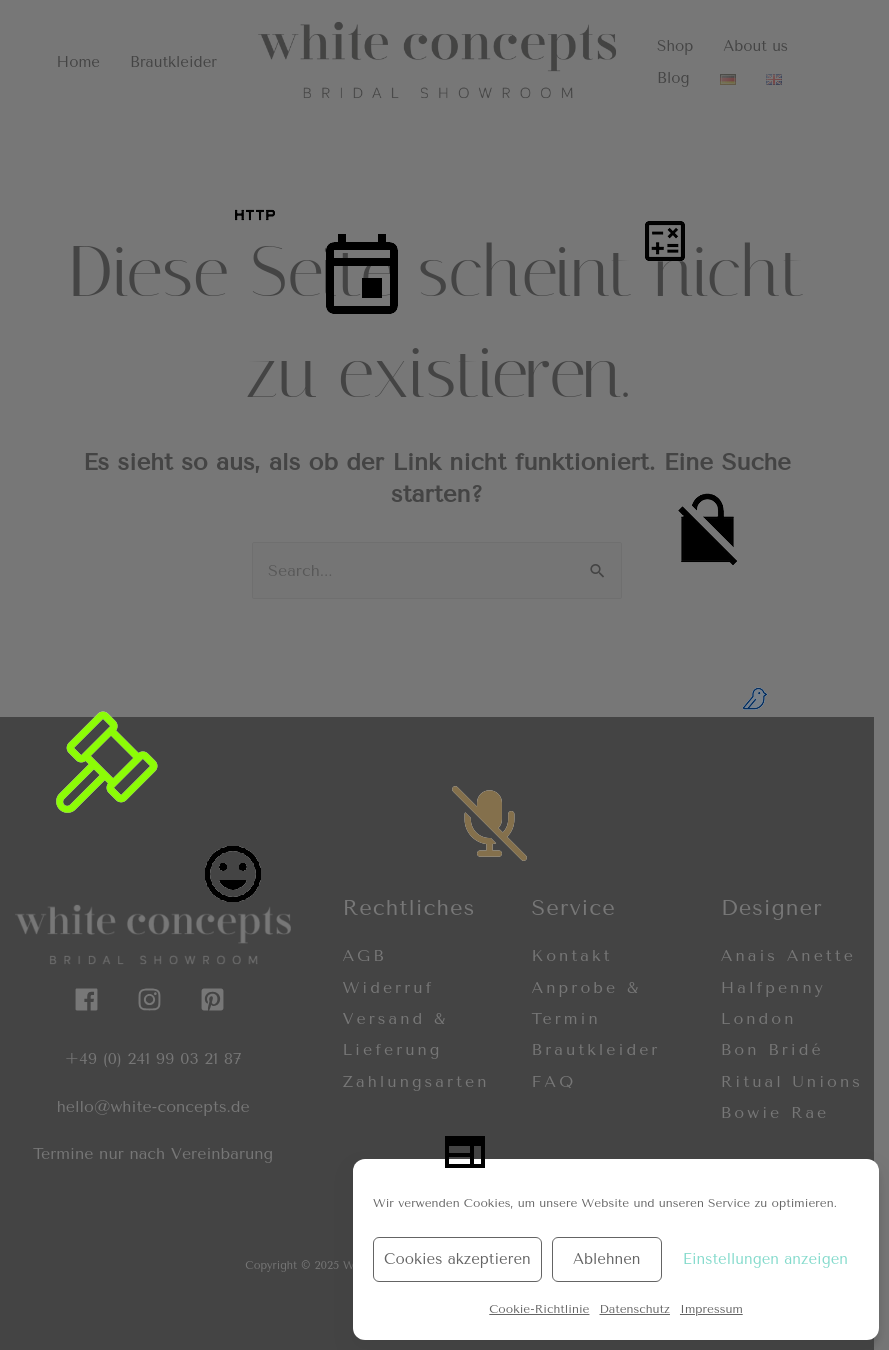 This screenshot has width=889, height=1350. Describe the element at coordinates (103, 766) in the screenshot. I see `access legal or terms of service information` at that location.